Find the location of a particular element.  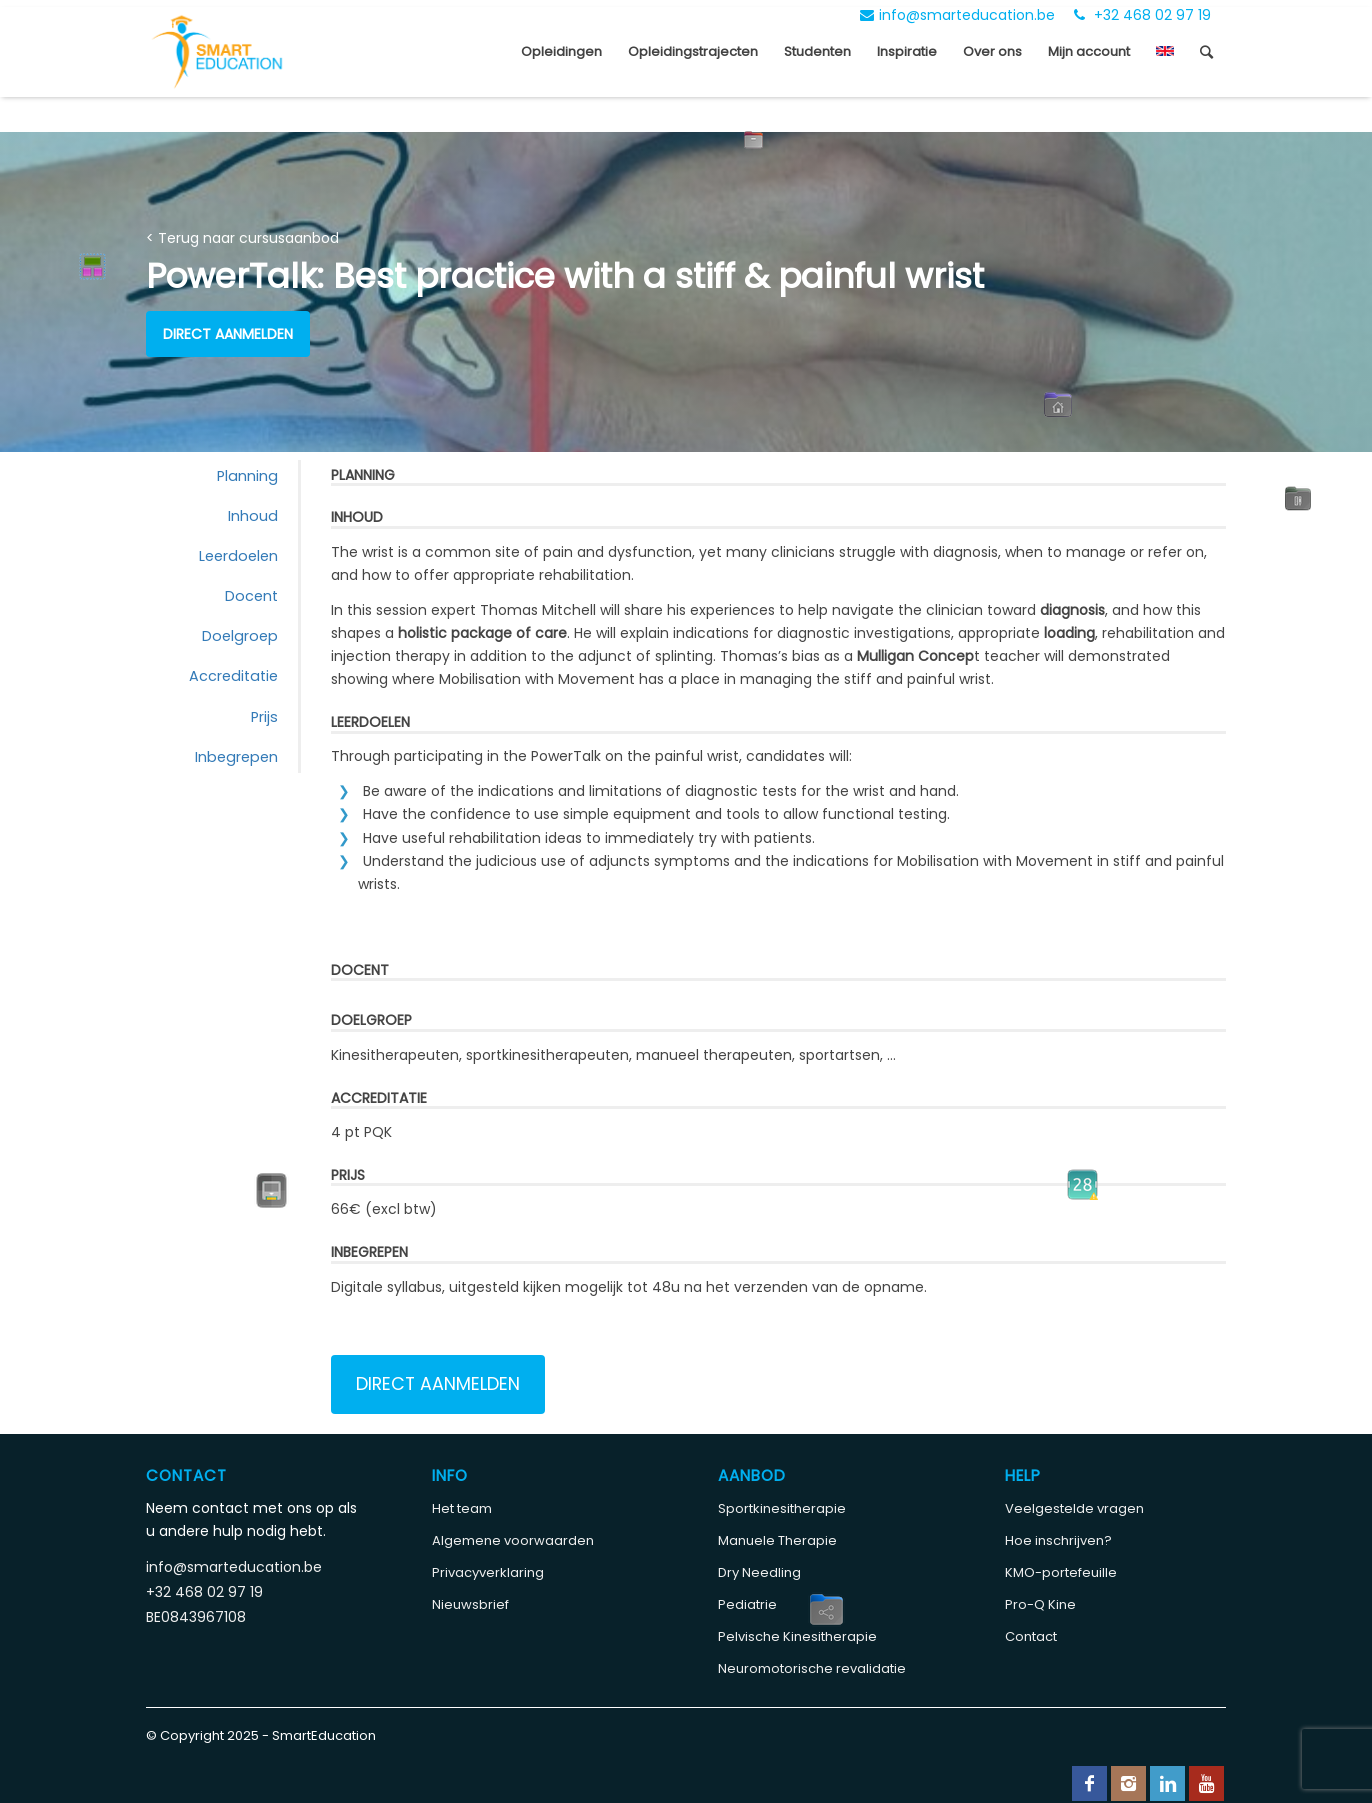

open your public shared folder is located at coordinates (826, 1609).